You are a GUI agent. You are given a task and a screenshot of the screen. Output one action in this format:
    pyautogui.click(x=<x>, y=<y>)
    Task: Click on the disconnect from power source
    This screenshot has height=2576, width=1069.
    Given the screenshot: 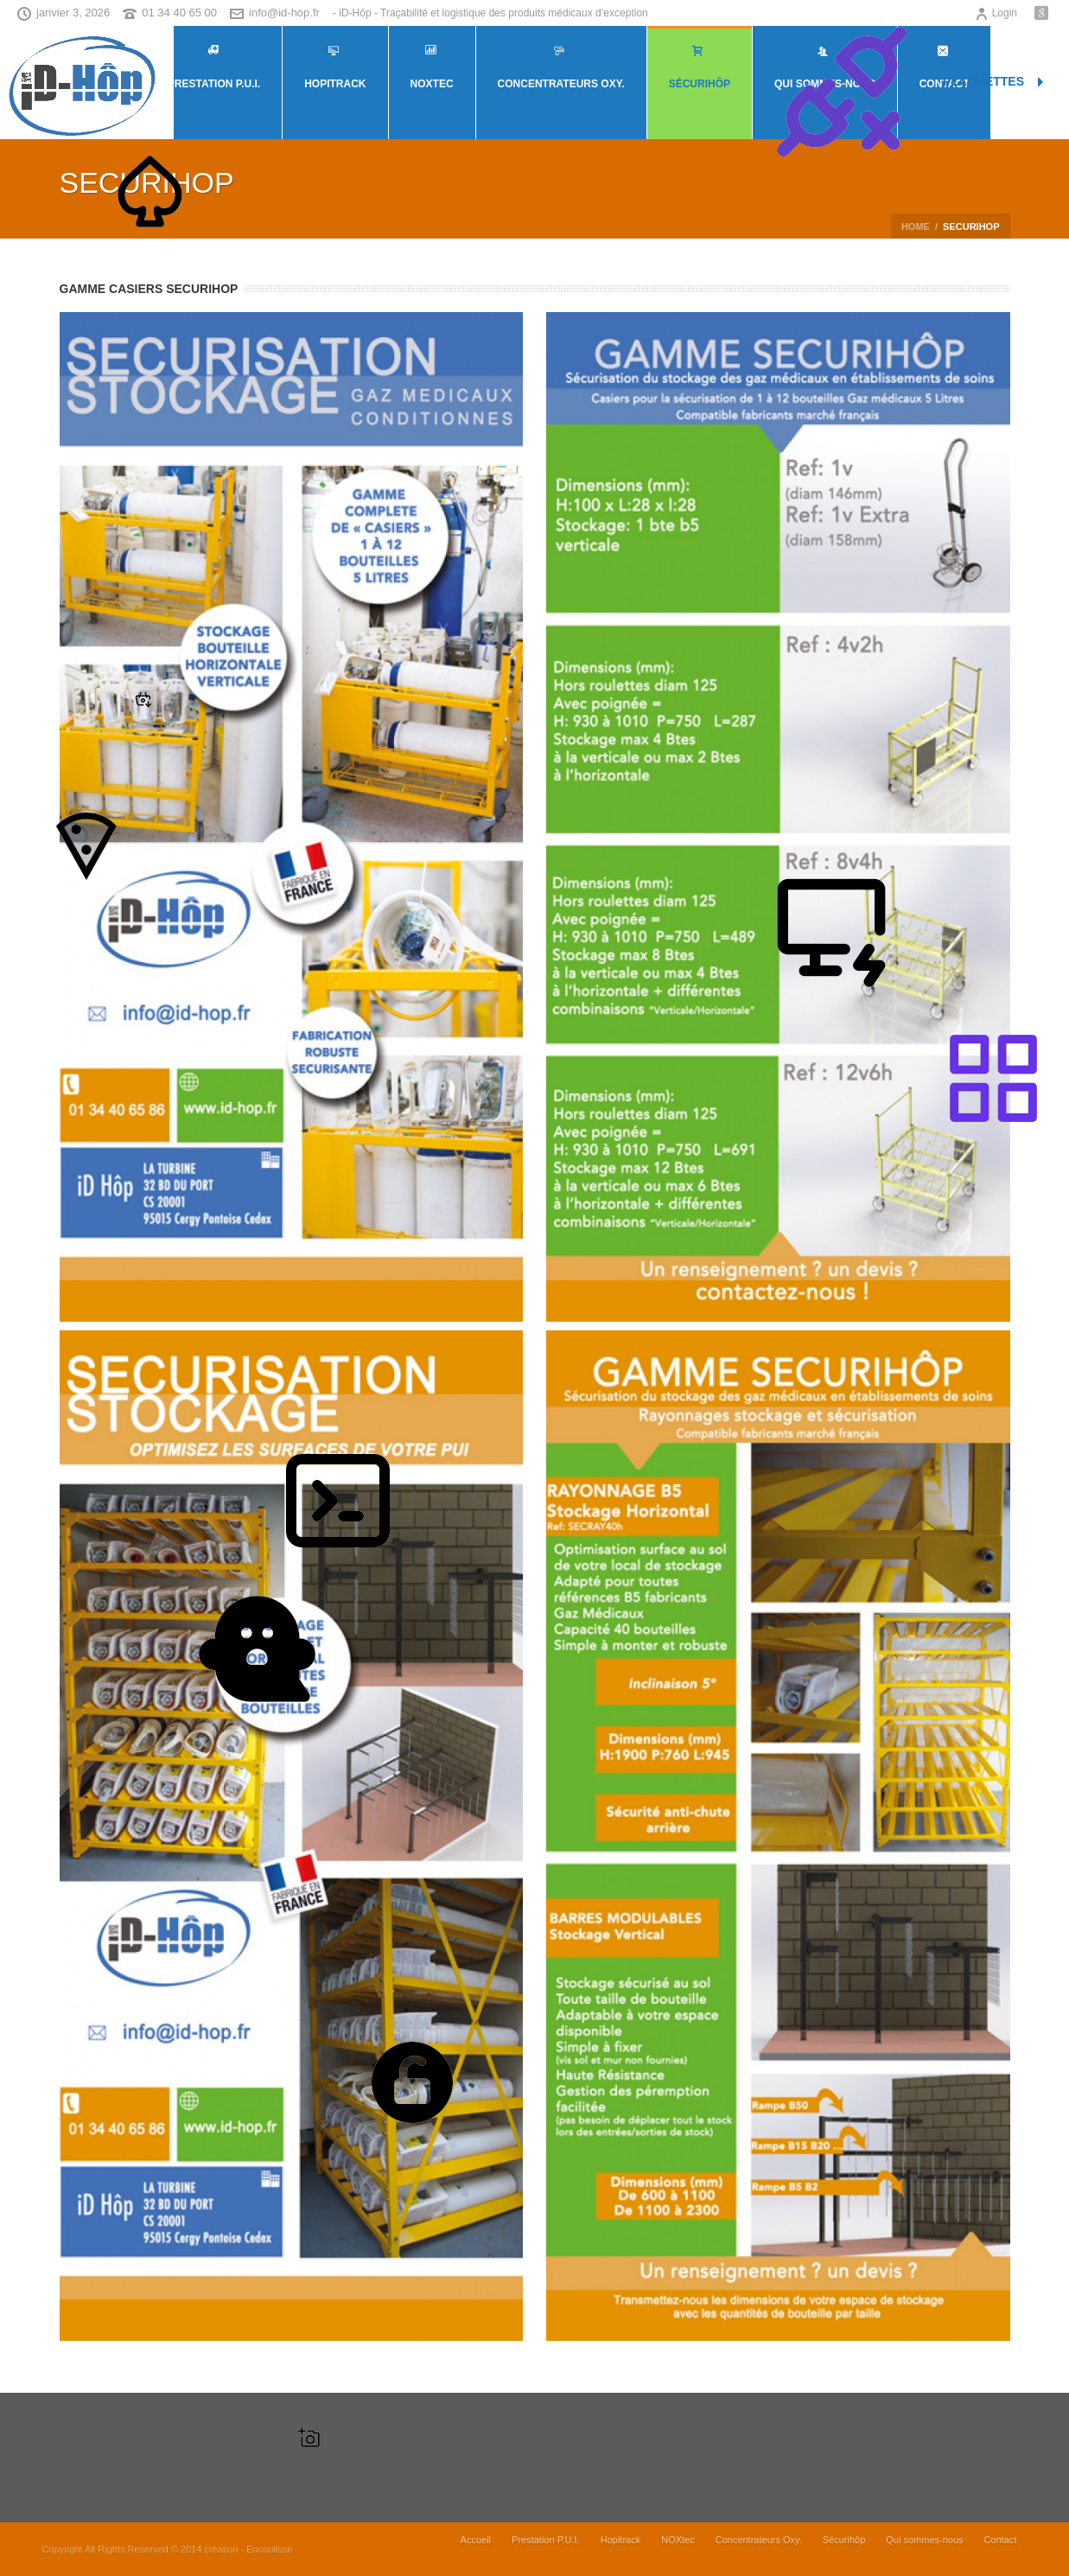 What is the action you would take?
    pyautogui.click(x=842, y=92)
    